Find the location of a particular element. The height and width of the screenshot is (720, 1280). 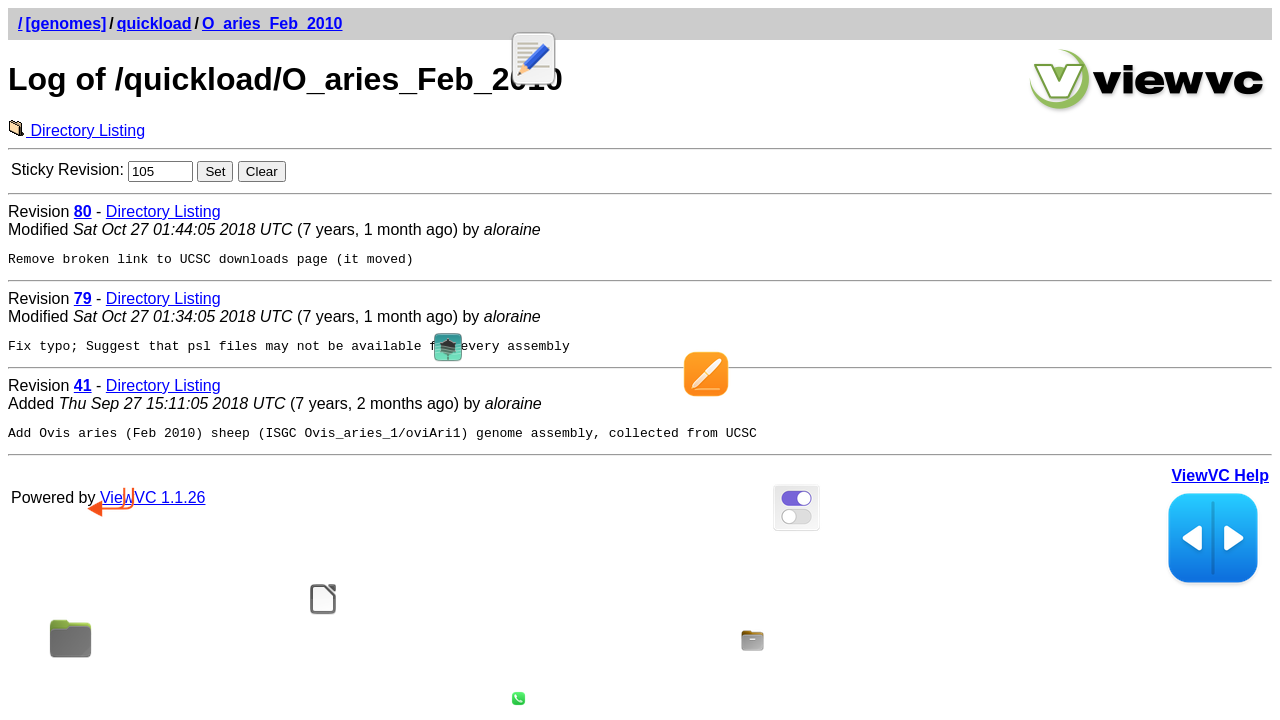

open the text editor application is located at coordinates (533, 58).